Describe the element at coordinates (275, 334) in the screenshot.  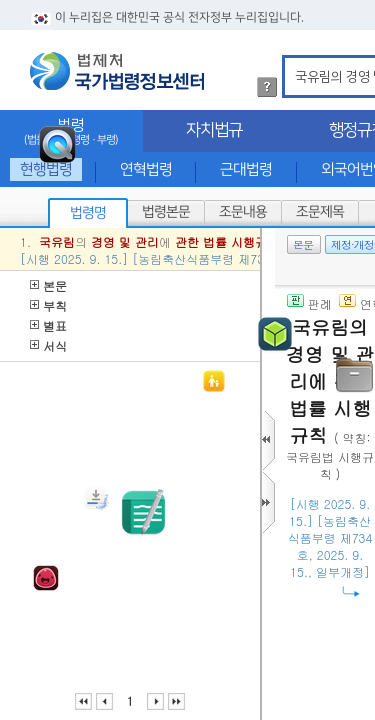
I see `open balenaEtcher to flash OS images to drives` at that location.